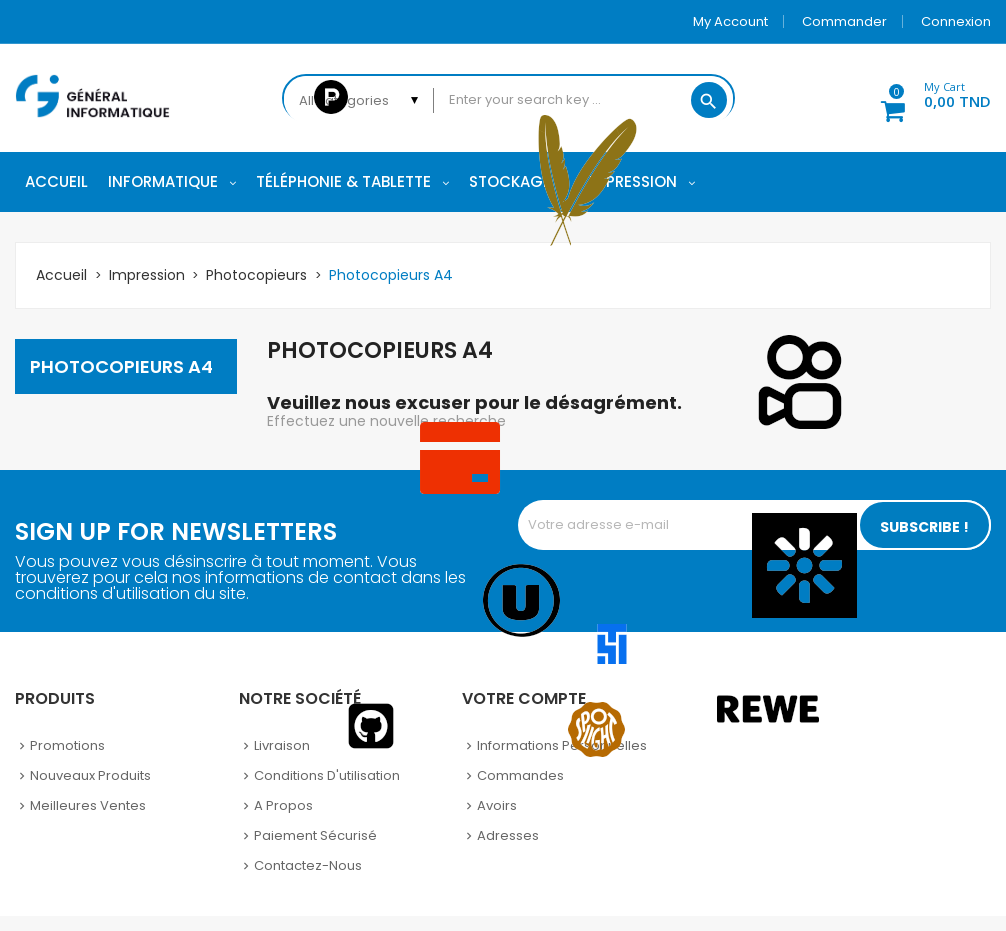  What do you see at coordinates (460, 458) in the screenshot?
I see `access payment methods` at bounding box center [460, 458].